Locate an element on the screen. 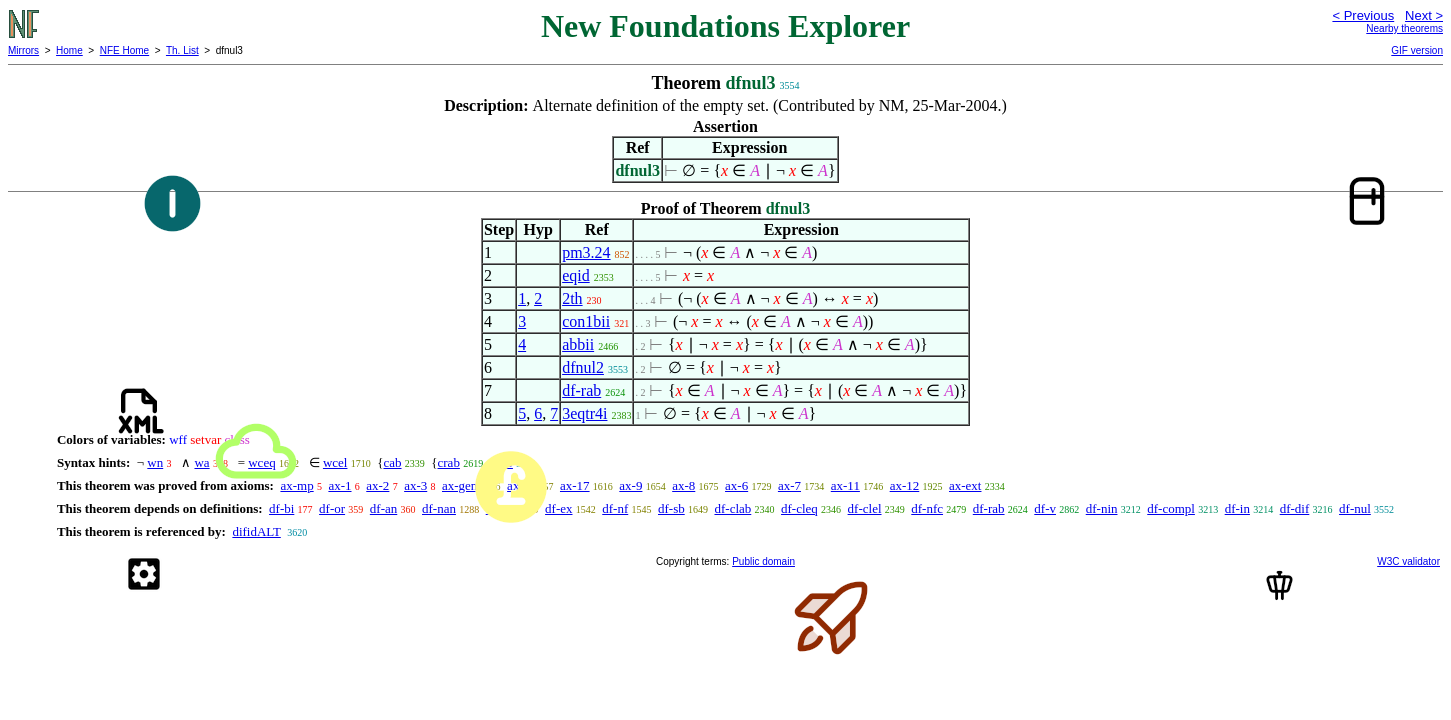 Image resolution: width=1451 pixels, height=720 pixels. access cloud storage is located at coordinates (256, 453).